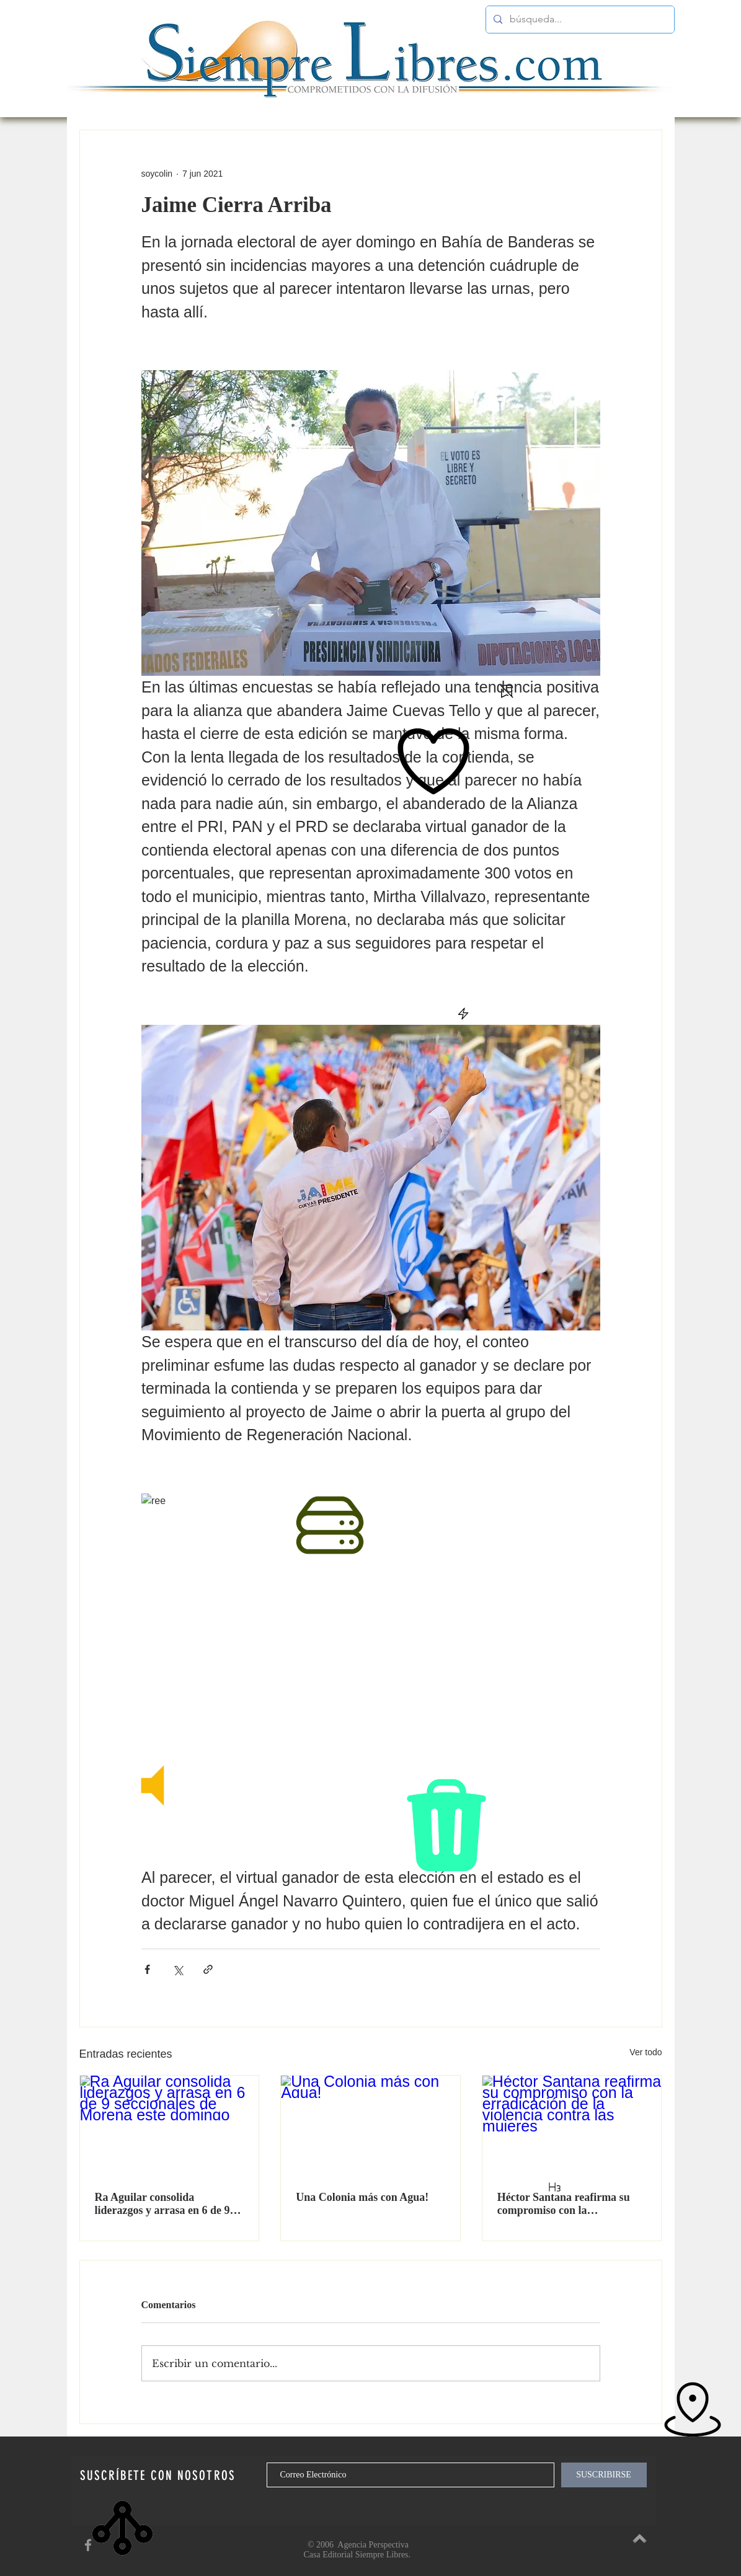 The width and height of the screenshot is (741, 2576). Describe the element at coordinates (446, 1825) in the screenshot. I see `delete selected item` at that location.